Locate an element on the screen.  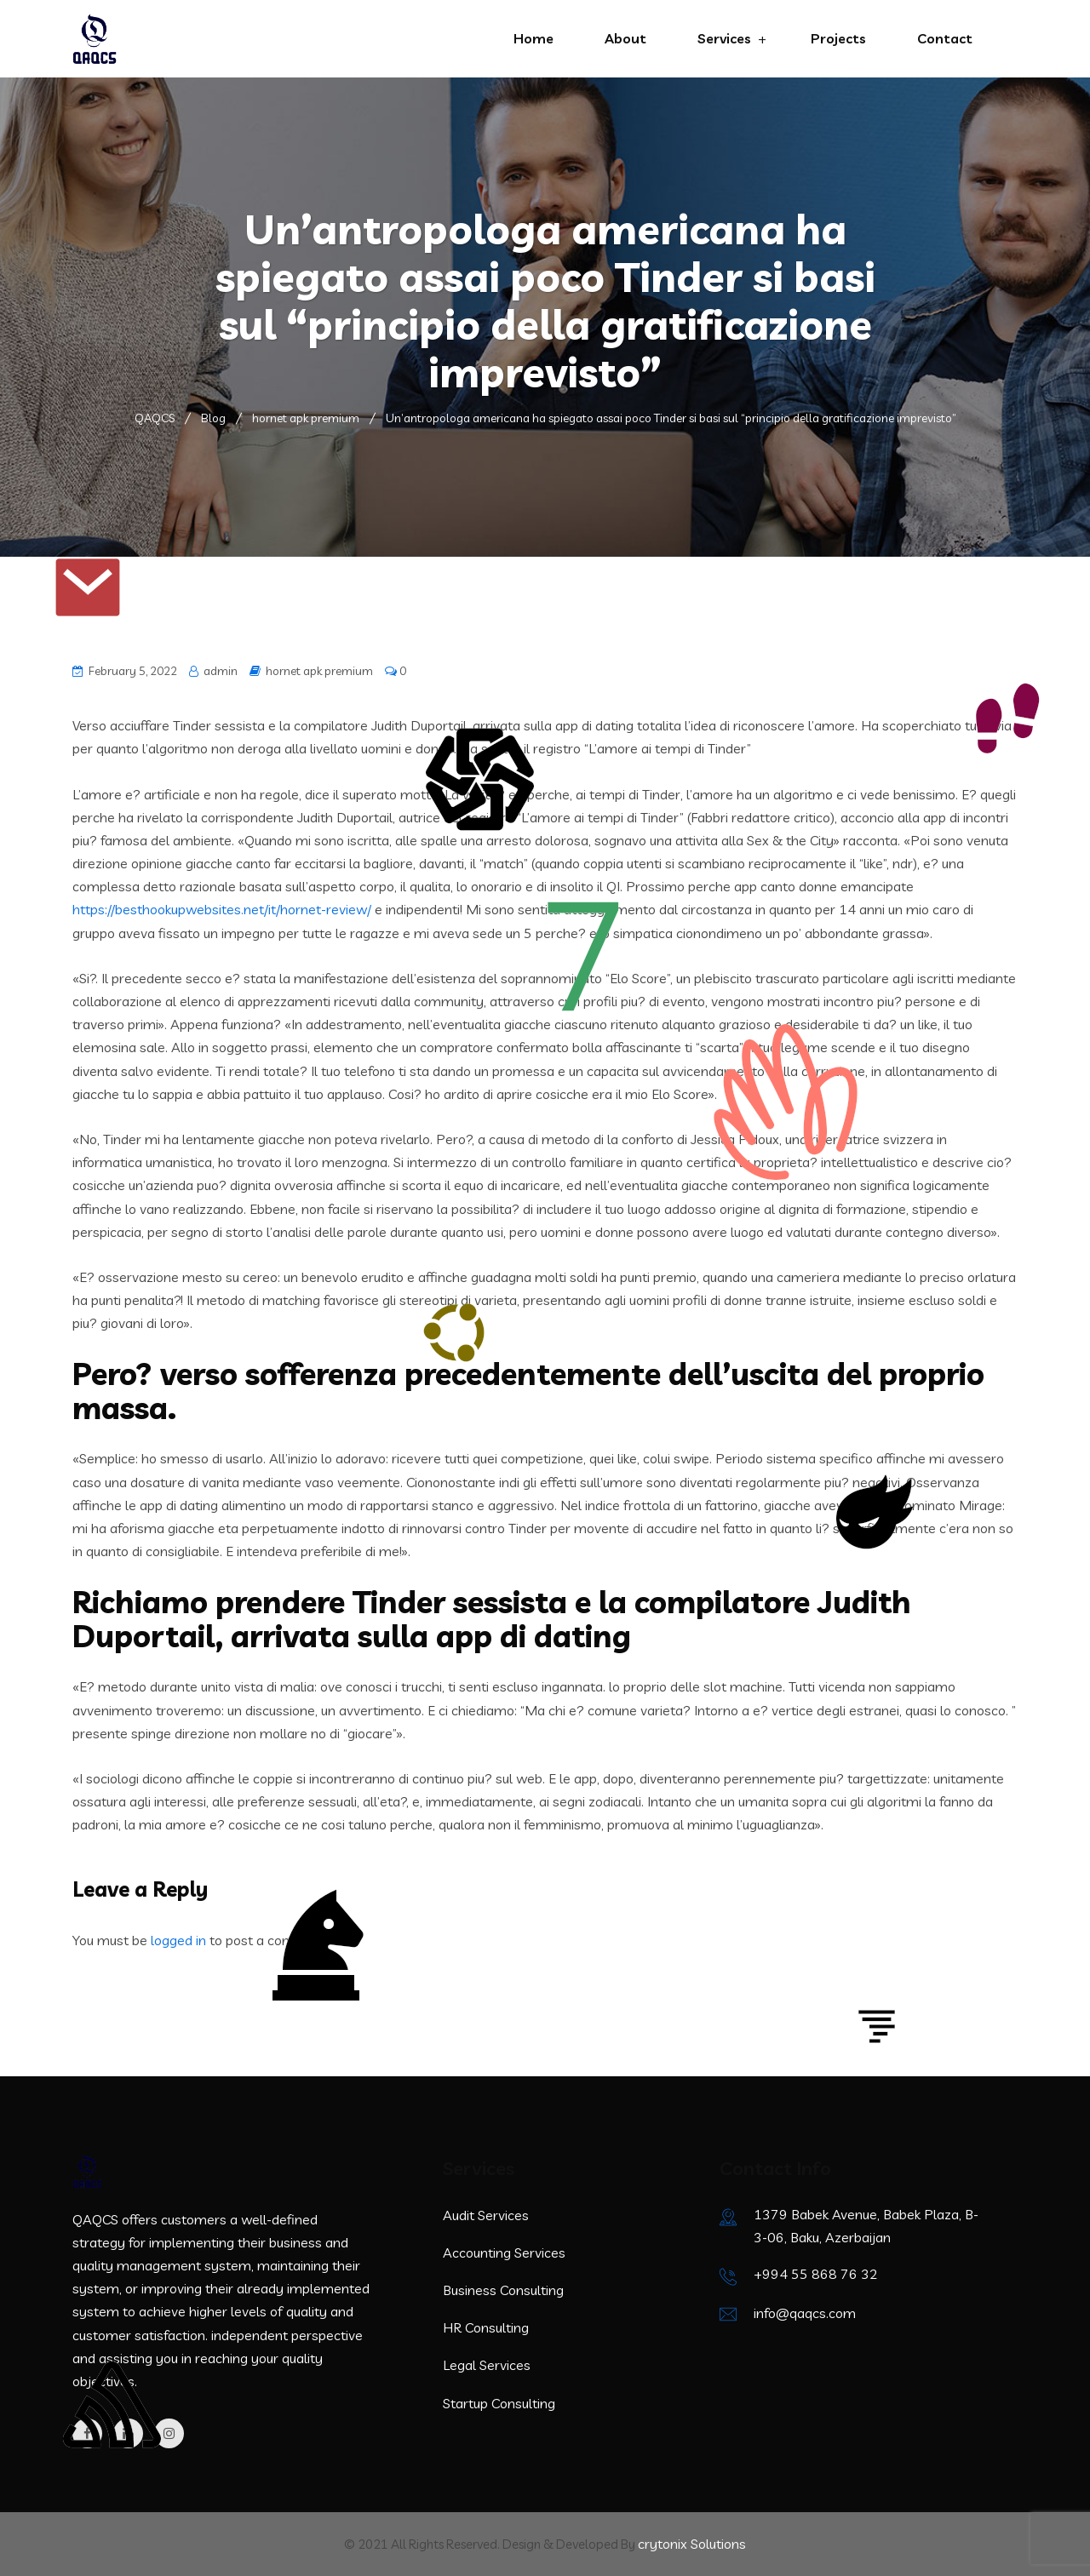
view your walking route or path history is located at coordinates (1005, 718).